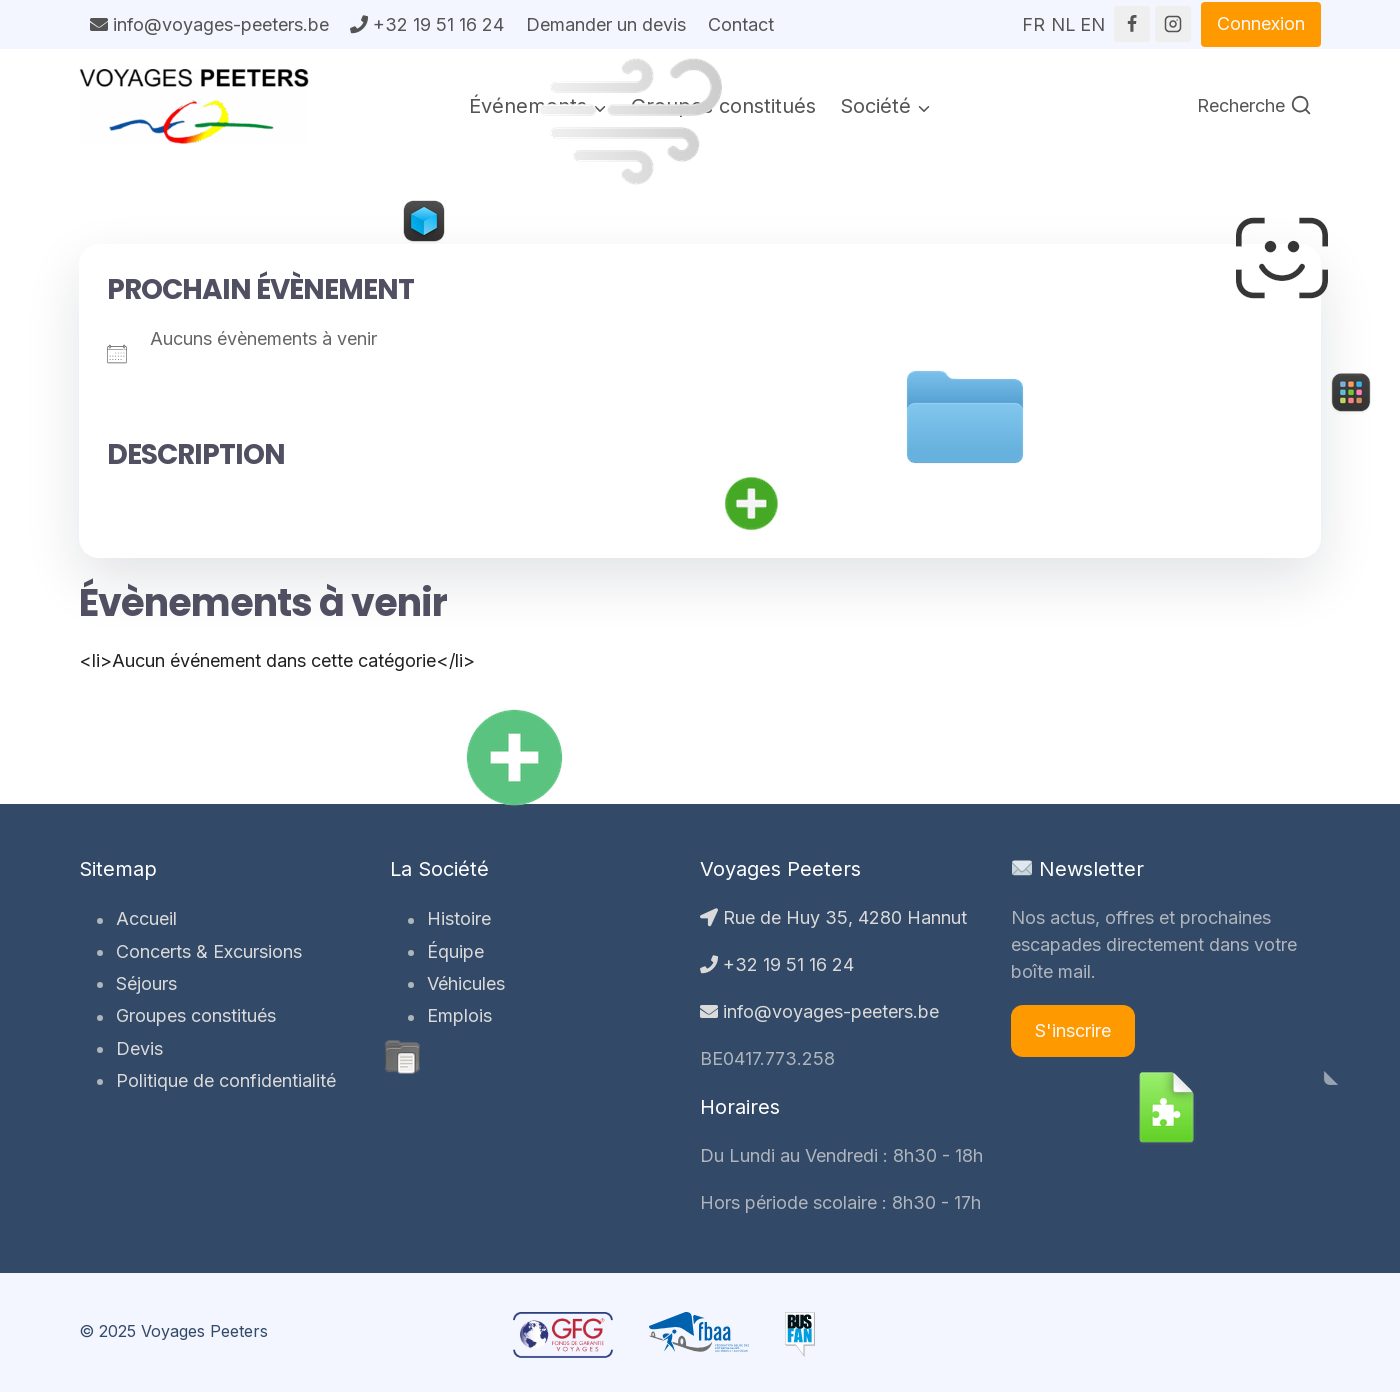 Image resolution: width=1400 pixels, height=1392 pixels. Describe the element at coordinates (424, 221) in the screenshot. I see `open awf application` at that location.